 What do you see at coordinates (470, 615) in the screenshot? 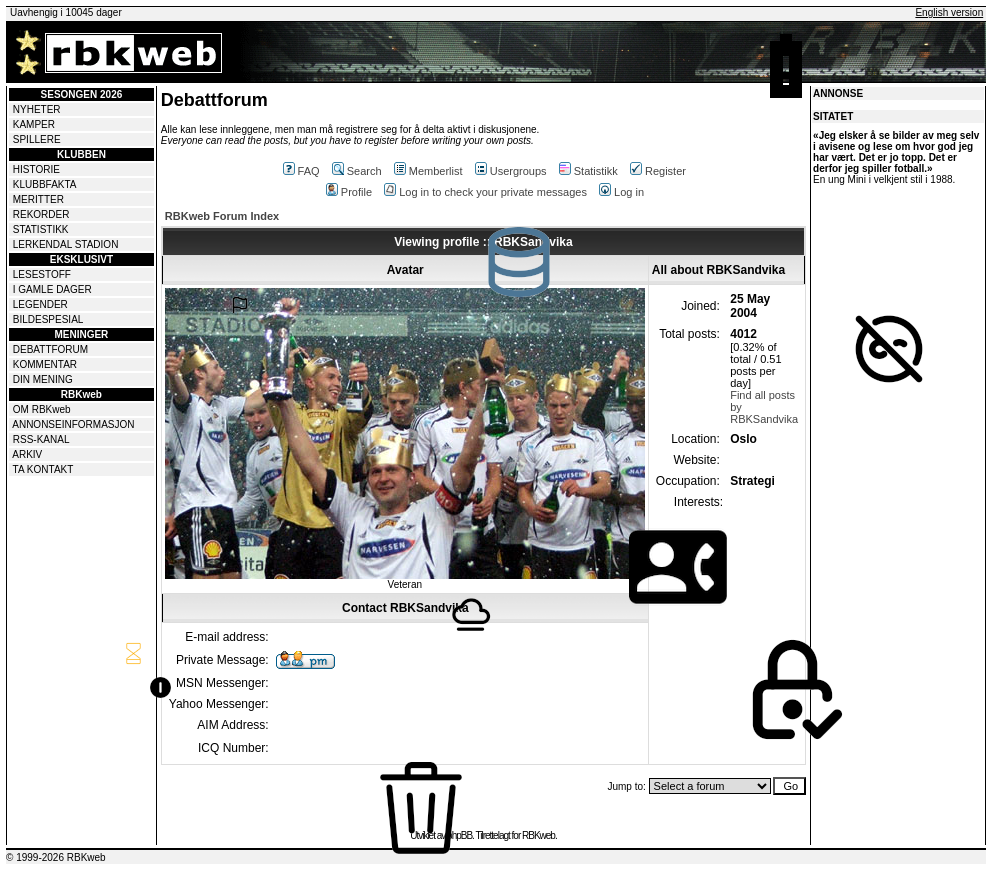
I see `indicates foggy weather conditions` at bounding box center [470, 615].